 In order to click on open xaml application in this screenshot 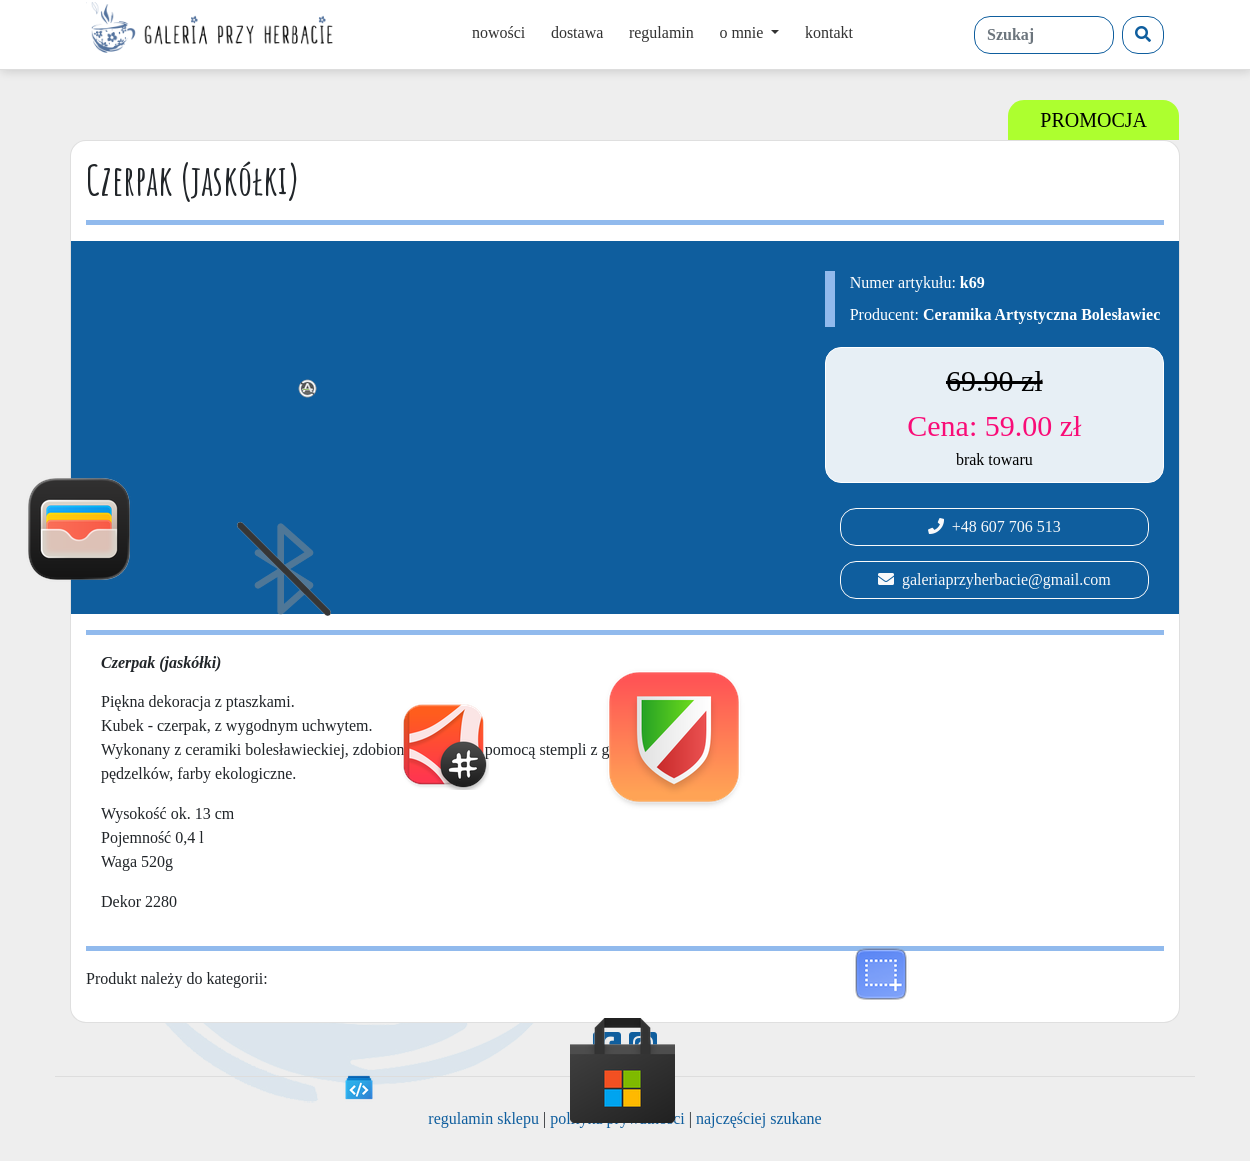, I will do `click(359, 1088)`.